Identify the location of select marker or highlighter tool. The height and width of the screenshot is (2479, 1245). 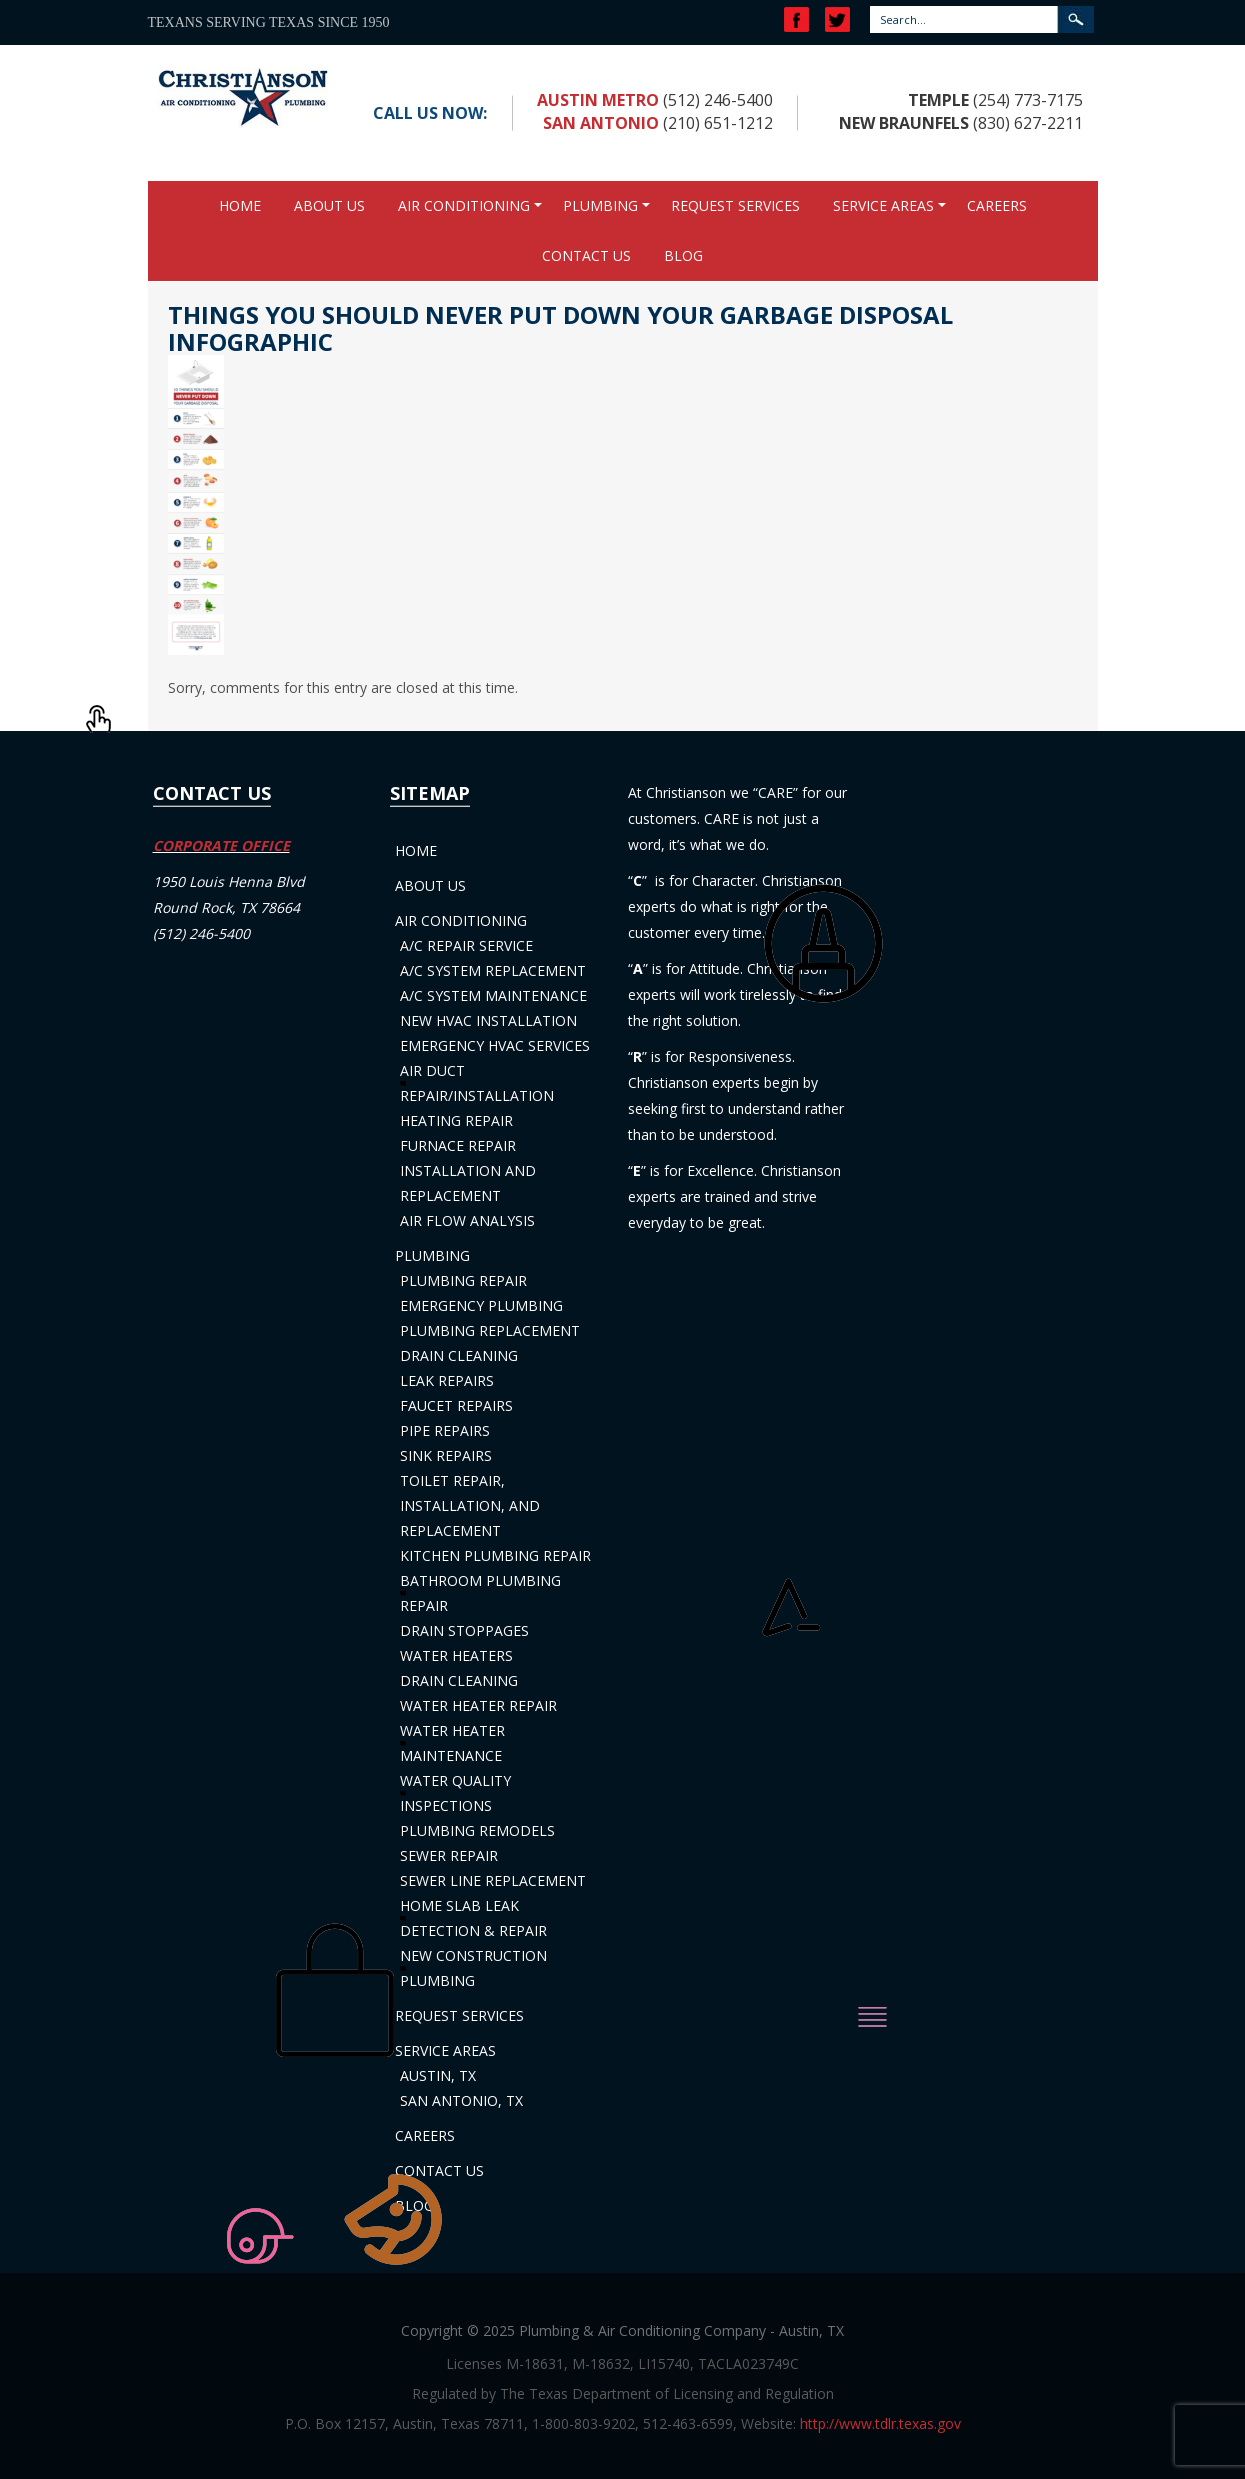
(823, 943).